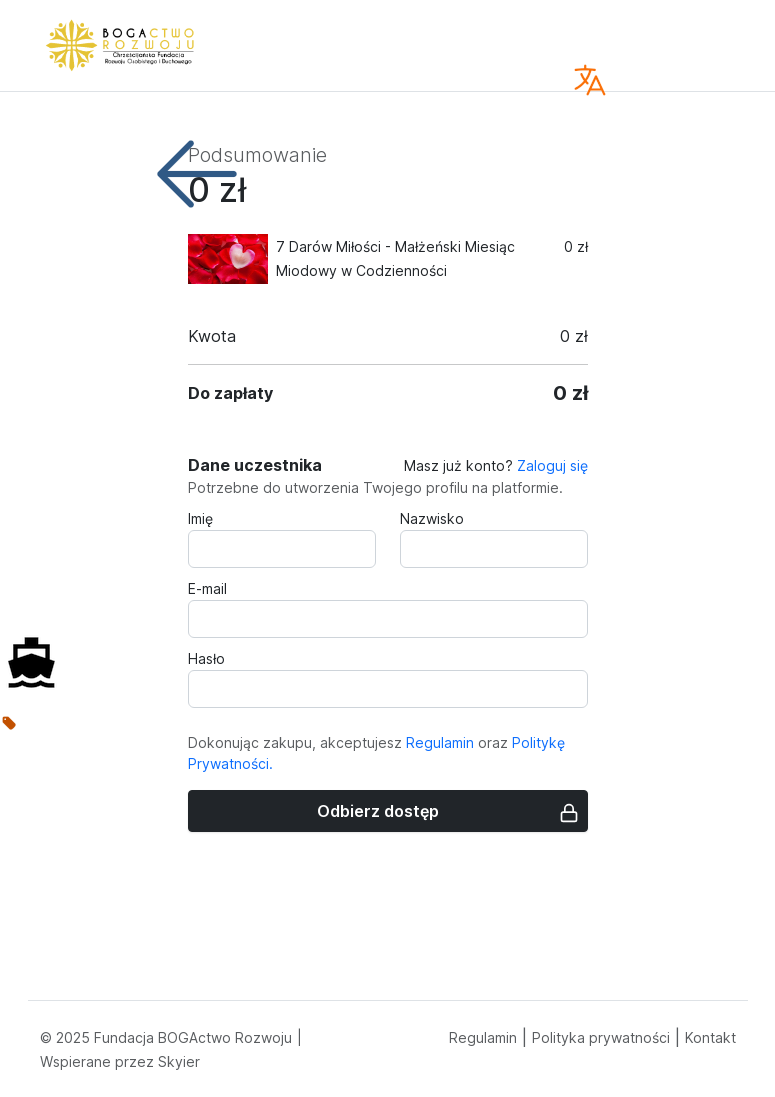 The image size is (775, 1097). I want to click on change language settings, so click(590, 80).